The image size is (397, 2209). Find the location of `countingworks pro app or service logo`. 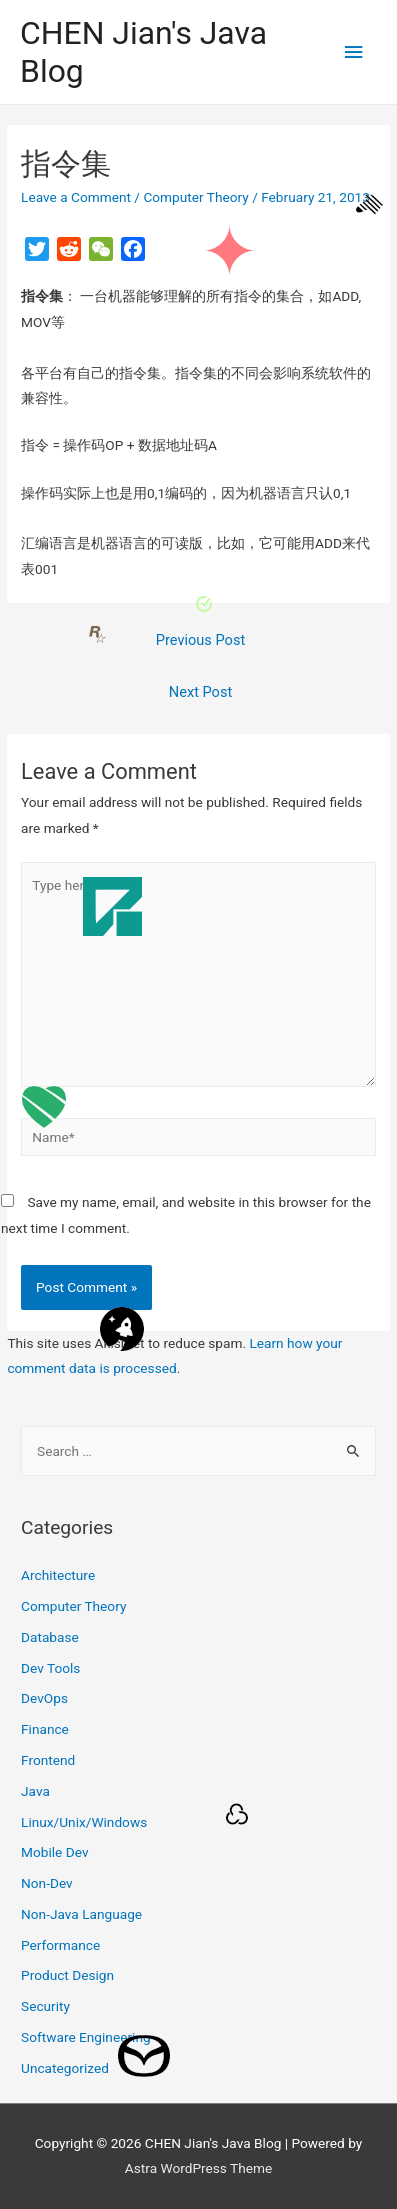

countingworks pro app or service logo is located at coordinates (237, 1814).